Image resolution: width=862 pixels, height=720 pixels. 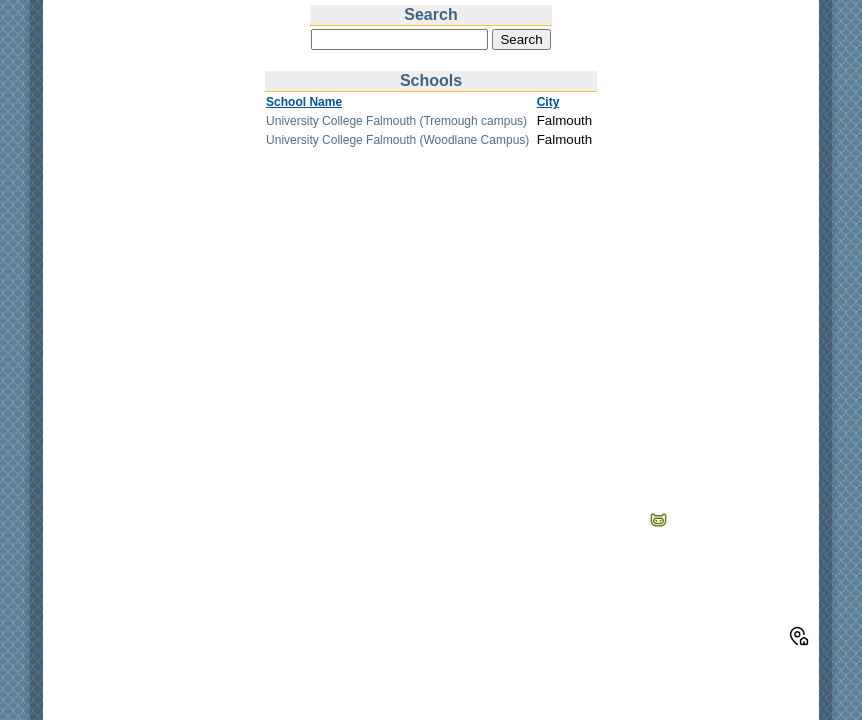 What do you see at coordinates (799, 636) in the screenshot?
I see `view home location on map` at bounding box center [799, 636].